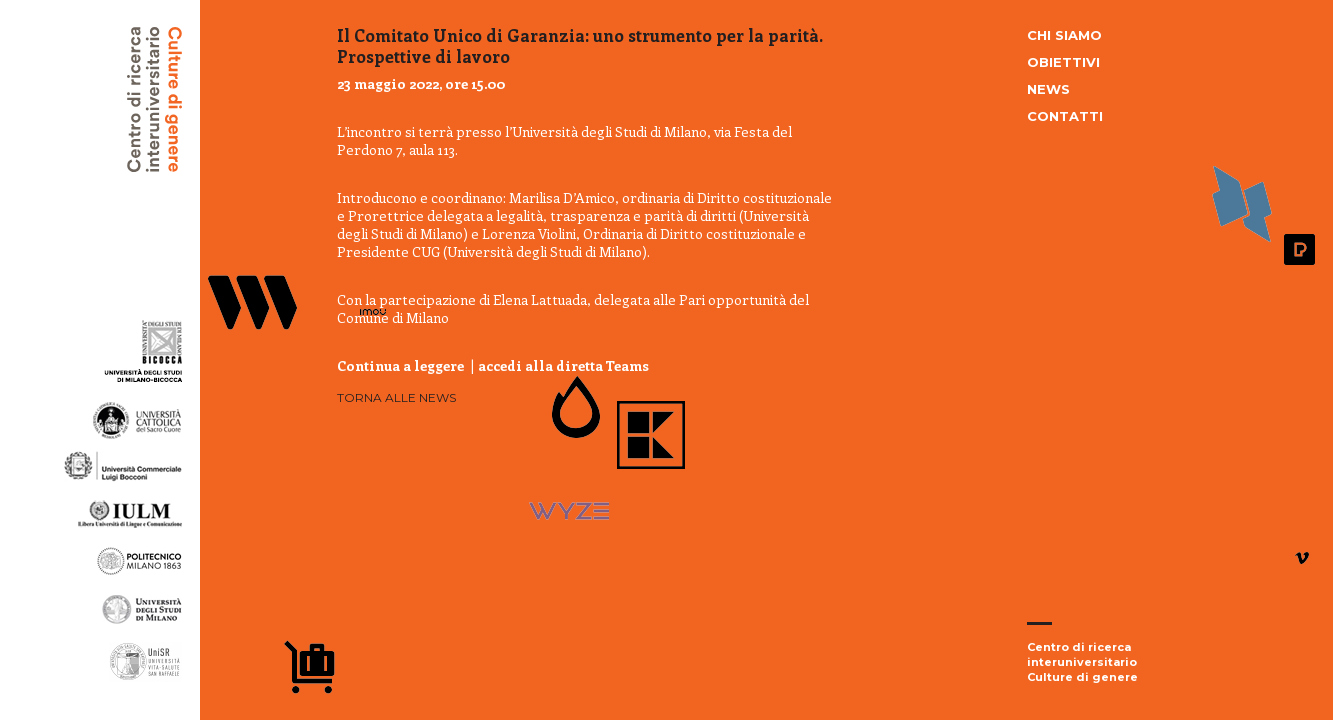 The width and height of the screenshot is (1333, 720). What do you see at coordinates (1242, 204) in the screenshot?
I see `visit dblp computer science bibliography` at bounding box center [1242, 204].